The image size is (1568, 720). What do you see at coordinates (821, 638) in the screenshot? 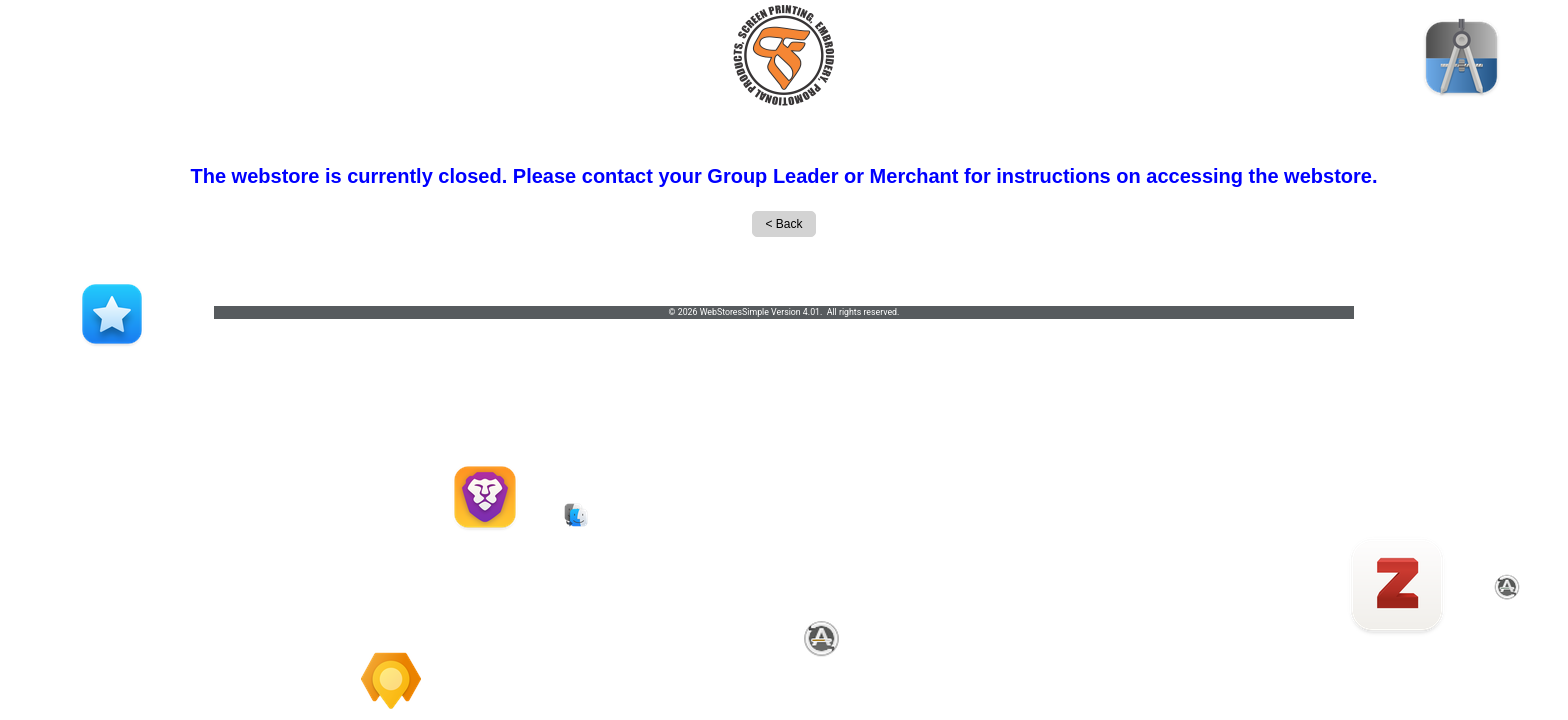
I see `open the software updater application` at bounding box center [821, 638].